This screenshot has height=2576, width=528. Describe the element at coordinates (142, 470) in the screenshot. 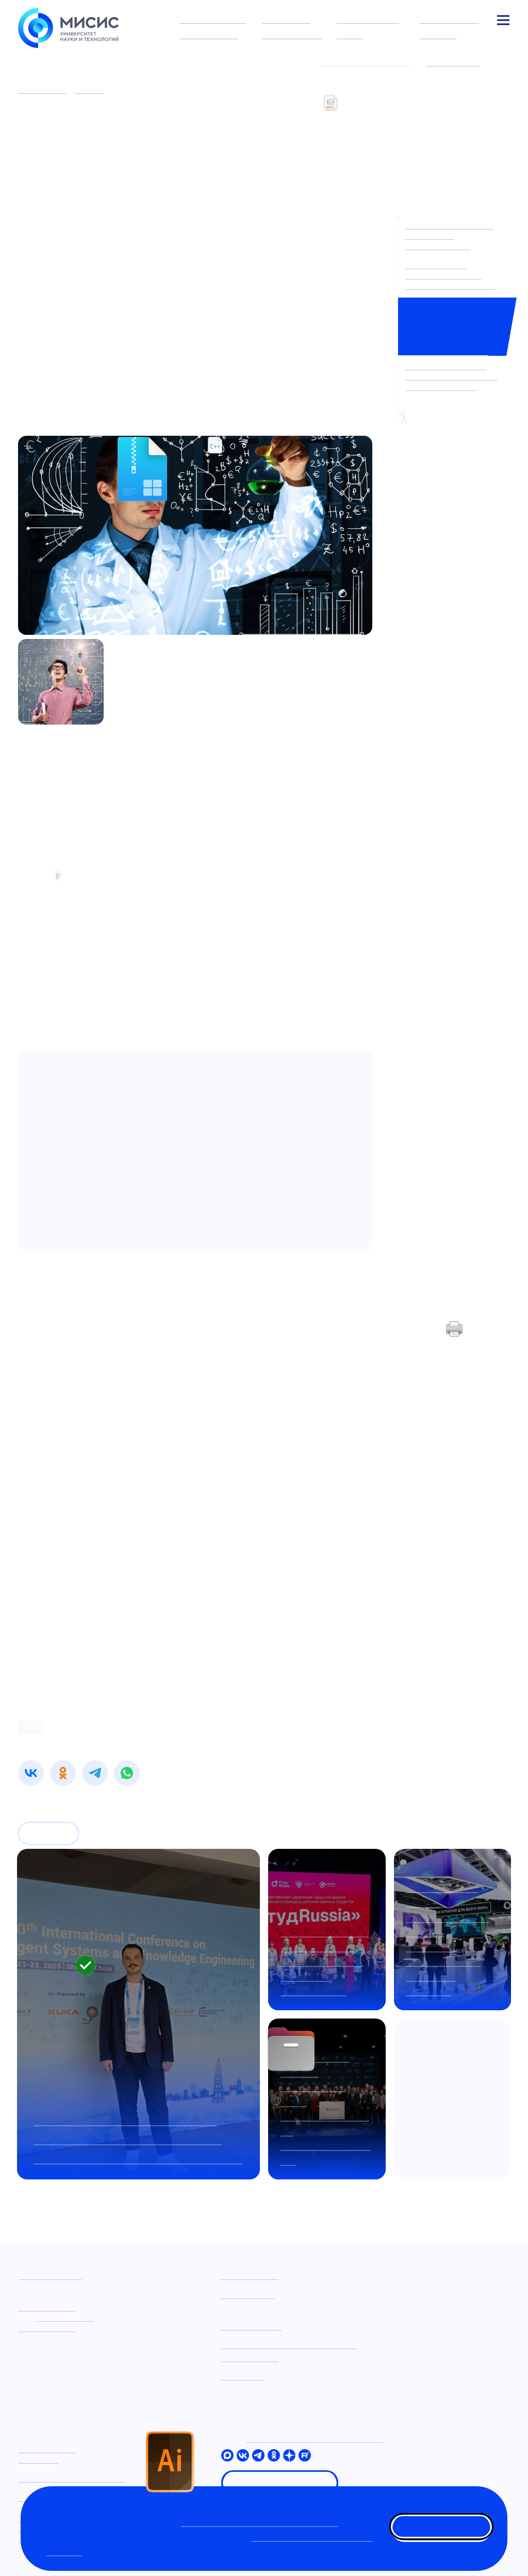

I see `windows imaging format archive file` at that location.